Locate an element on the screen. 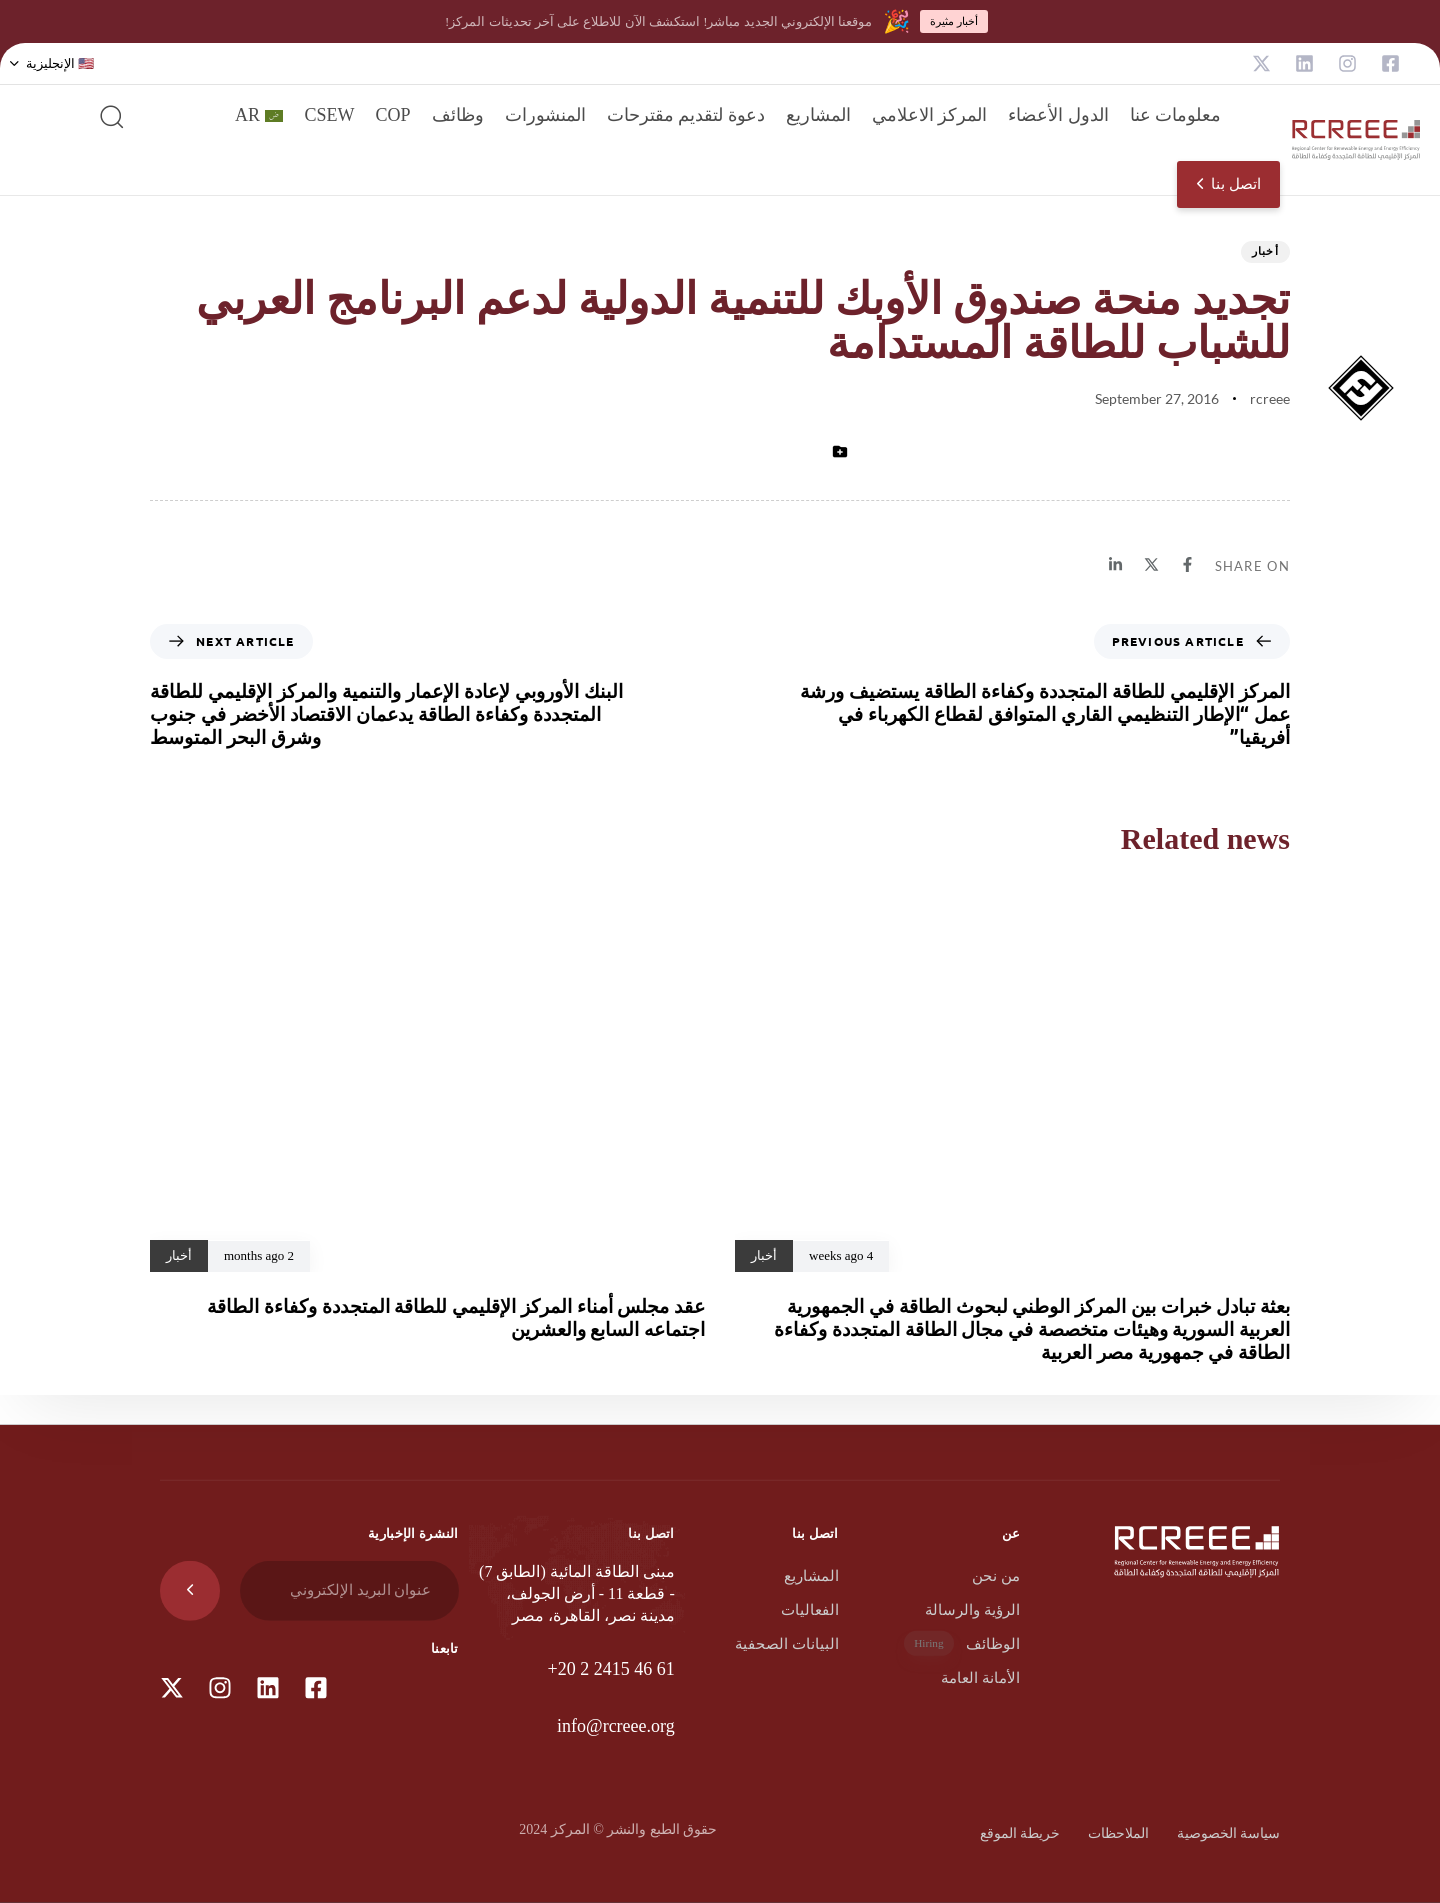  create a new folder is located at coordinates (840, 452).